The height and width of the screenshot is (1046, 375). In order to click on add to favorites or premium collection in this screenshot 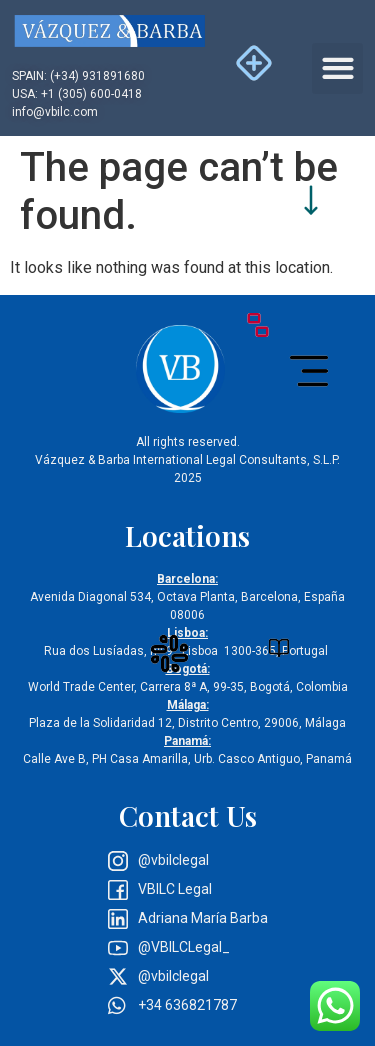, I will do `click(254, 63)`.